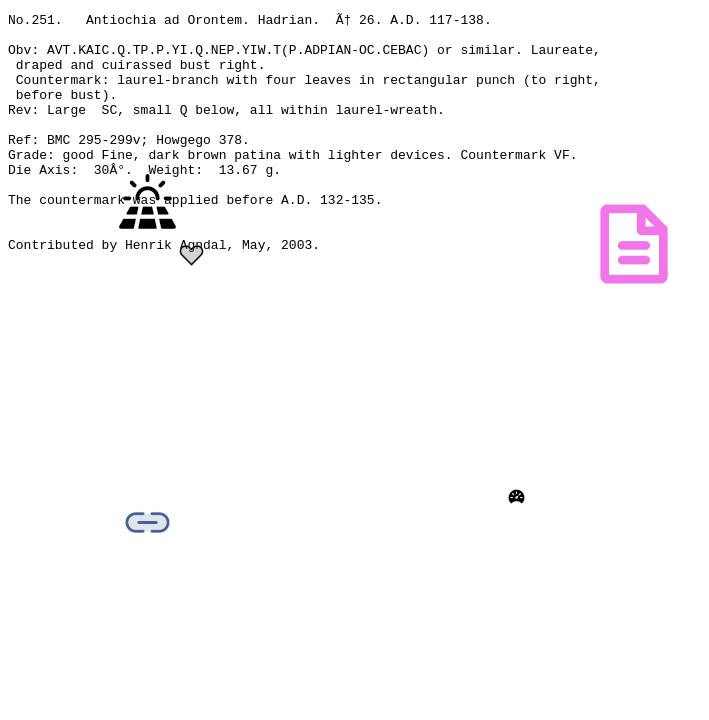 This screenshot has height=720, width=709. I want to click on view solar panel status or energy production, so click(147, 204).